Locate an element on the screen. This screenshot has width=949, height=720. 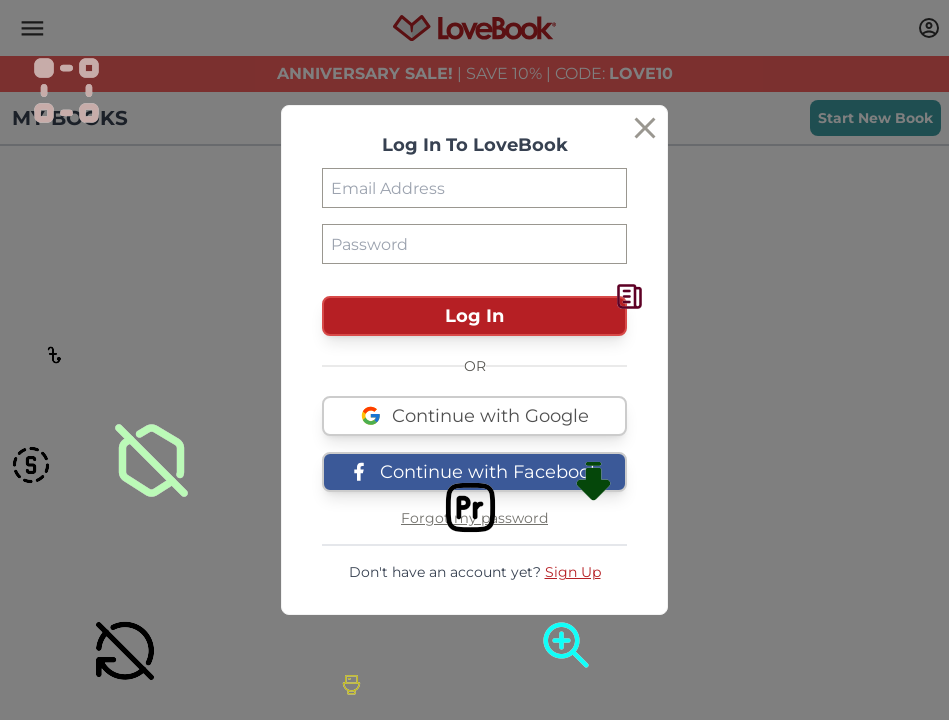
indicates a pending or in-progress sync status is located at coordinates (31, 465).